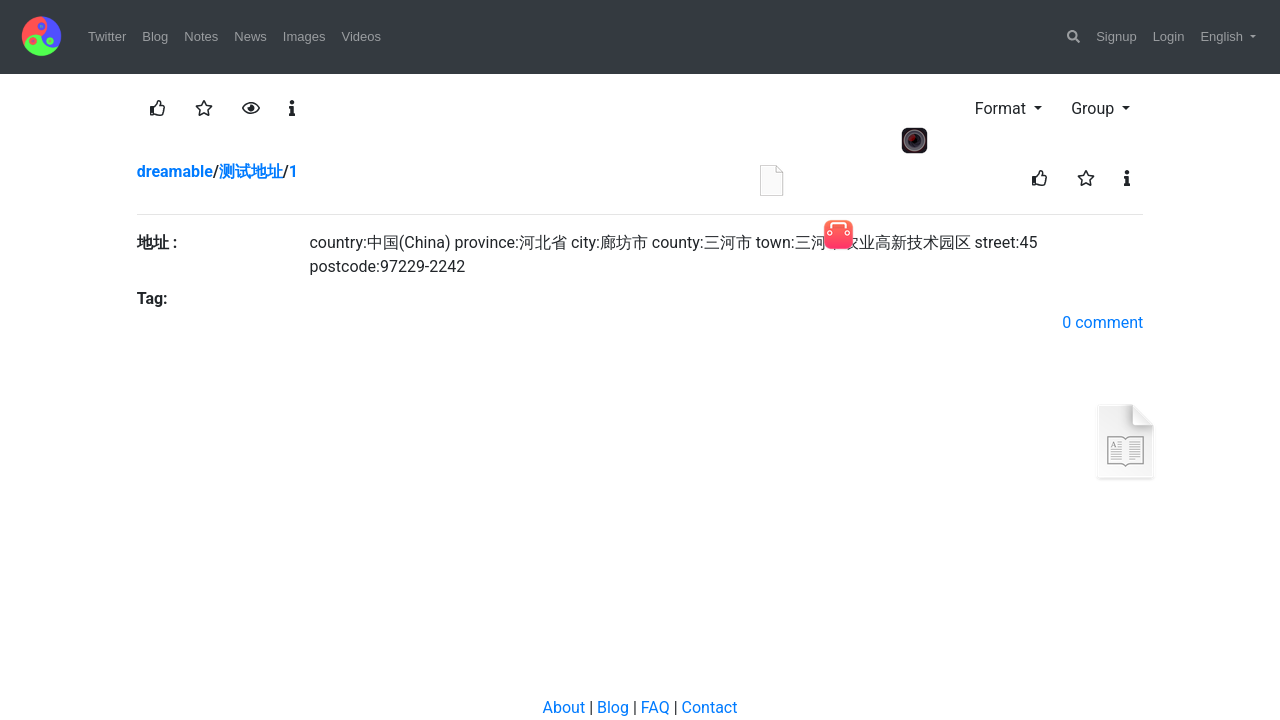 The height and width of the screenshot is (720, 1280). What do you see at coordinates (914, 140) in the screenshot?
I see `open camera controls app` at bounding box center [914, 140].